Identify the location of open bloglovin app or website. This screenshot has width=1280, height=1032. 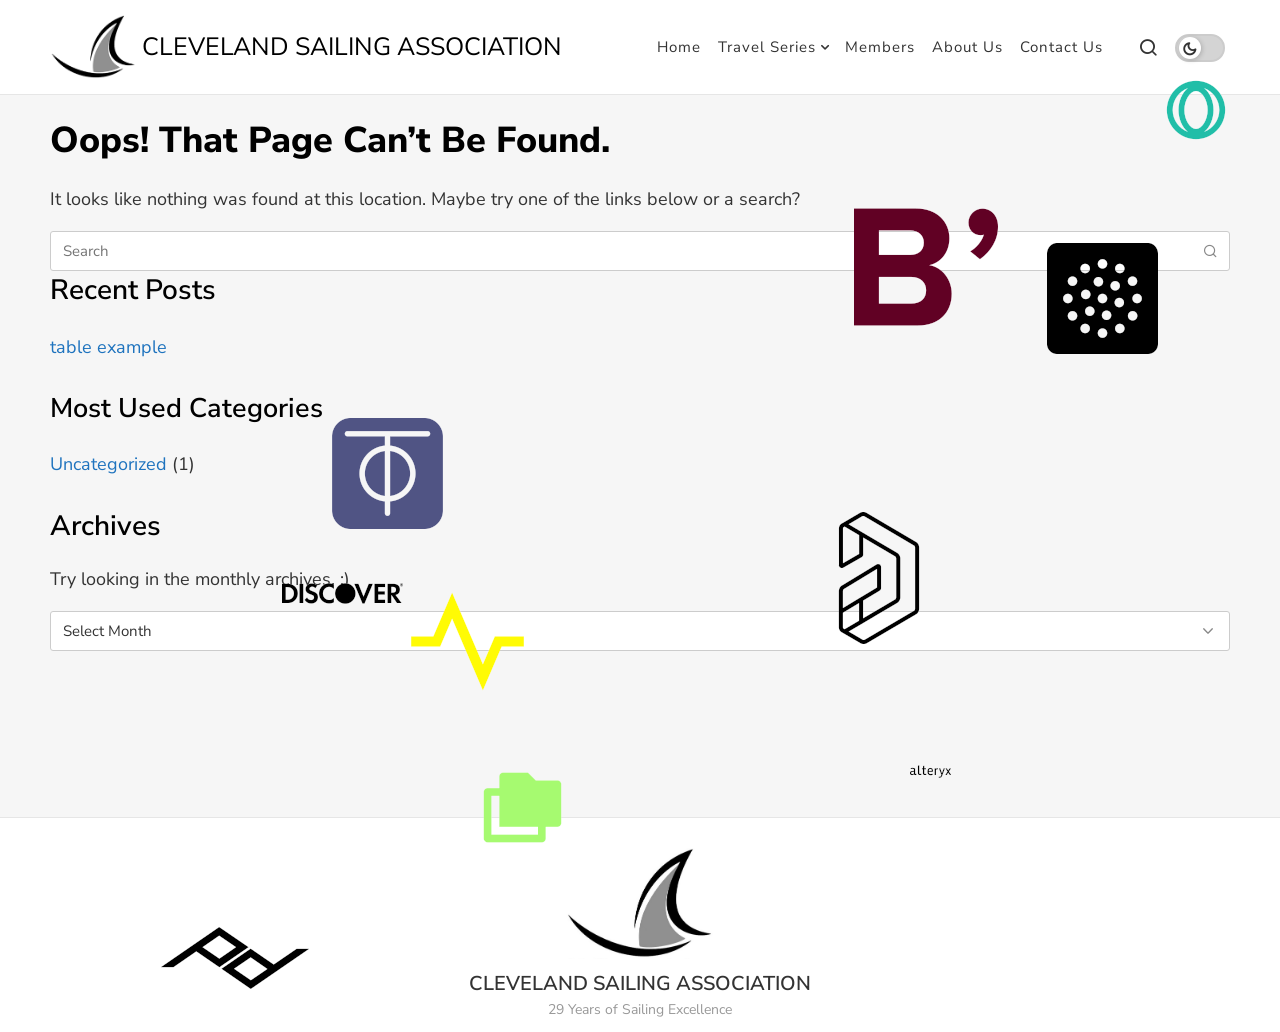
(926, 267).